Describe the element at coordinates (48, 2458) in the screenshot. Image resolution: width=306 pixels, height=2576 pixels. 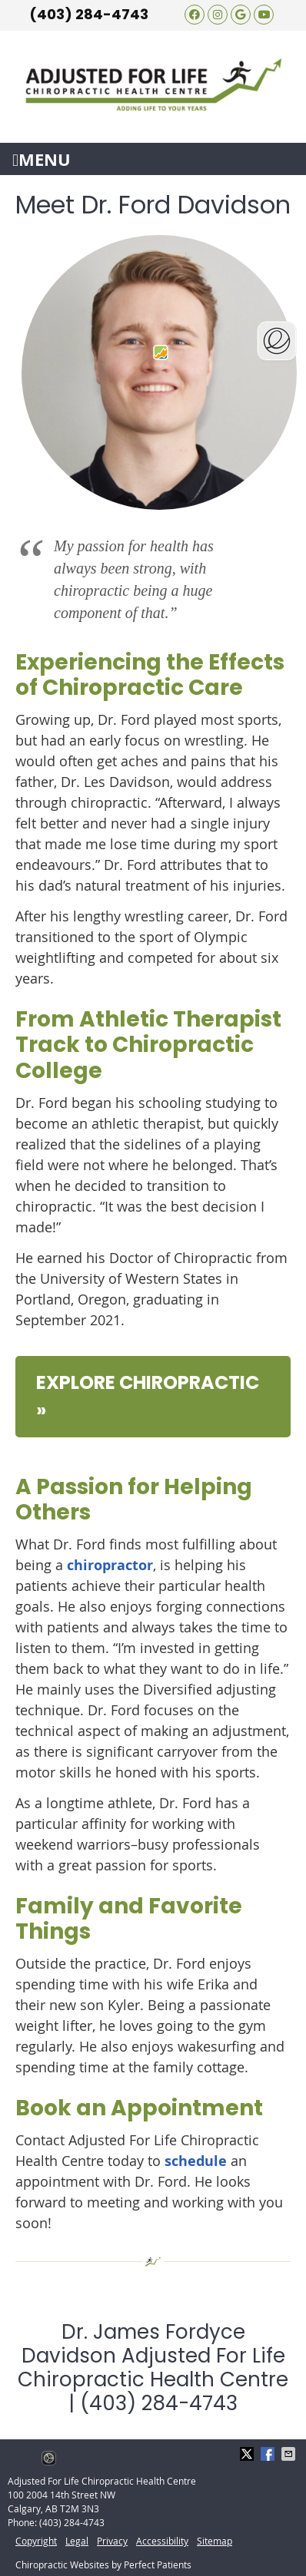
I see `open system settings` at that location.